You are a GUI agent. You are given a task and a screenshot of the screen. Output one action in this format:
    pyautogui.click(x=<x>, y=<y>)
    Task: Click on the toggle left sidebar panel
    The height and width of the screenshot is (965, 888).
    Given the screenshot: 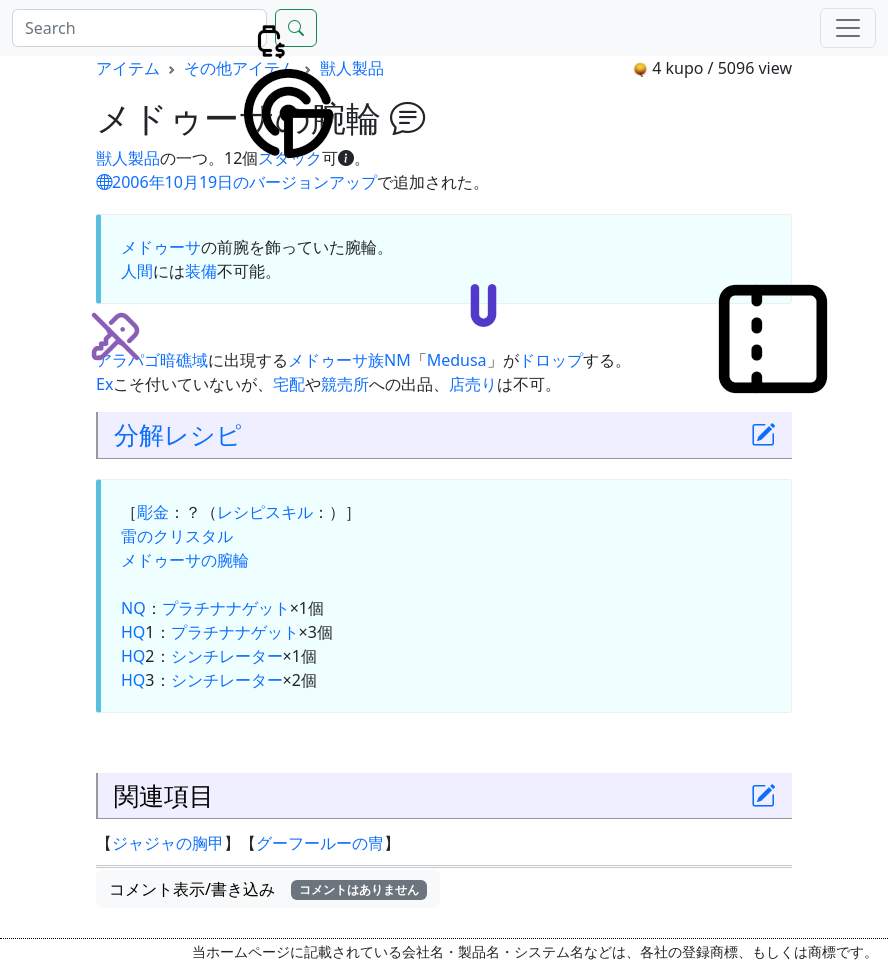 What is the action you would take?
    pyautogui.click(x=773, y=339)
    